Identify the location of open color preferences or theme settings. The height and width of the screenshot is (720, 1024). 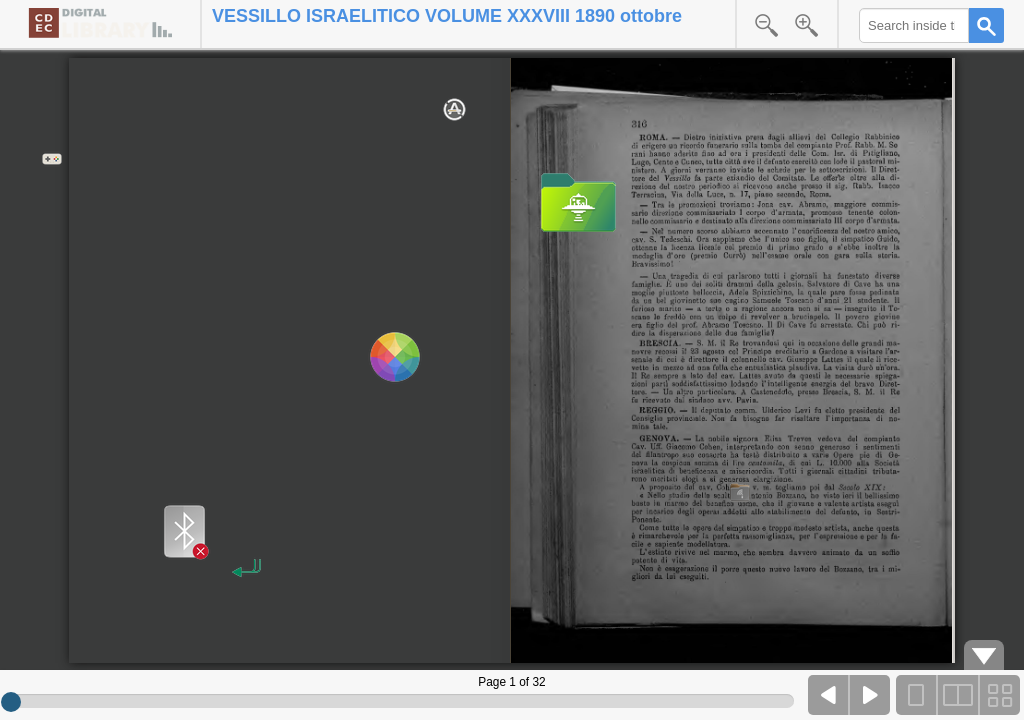
(395, 357).